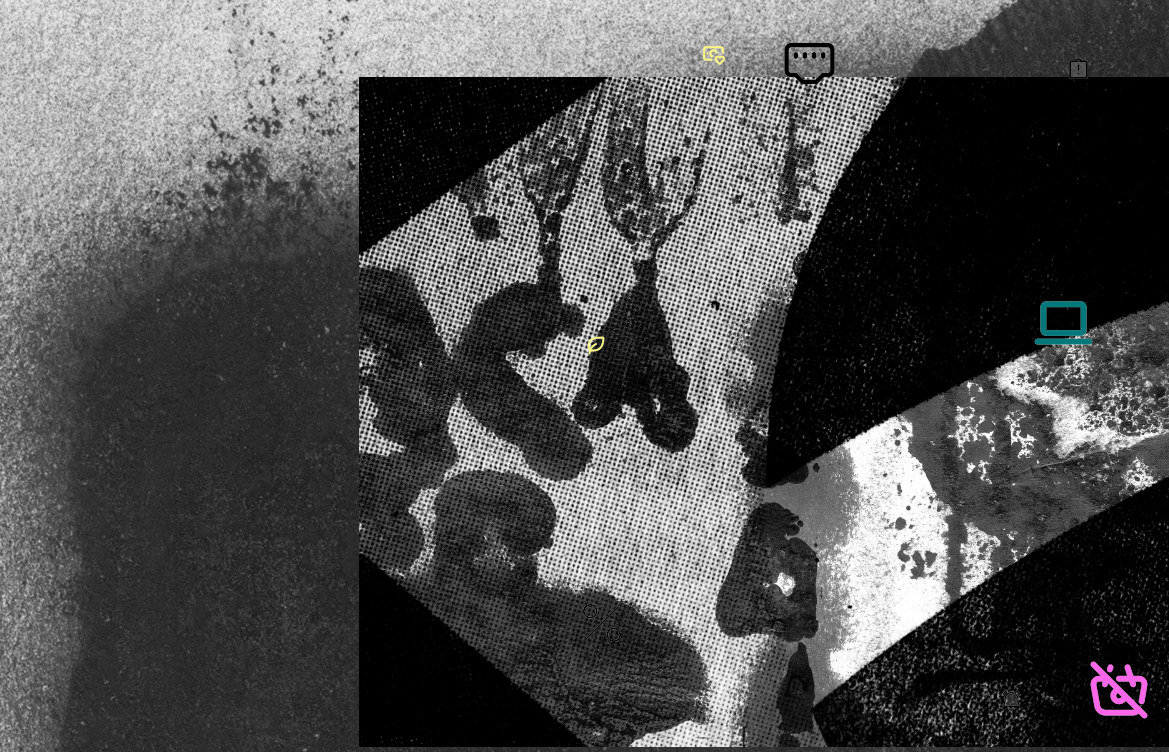 The height and width of the screenshot is (752, 1169). What do you see at coordinates (809, 63) in the screenshot?
I see `connect via ethernet or wired network` at bounding box center [809, 63].